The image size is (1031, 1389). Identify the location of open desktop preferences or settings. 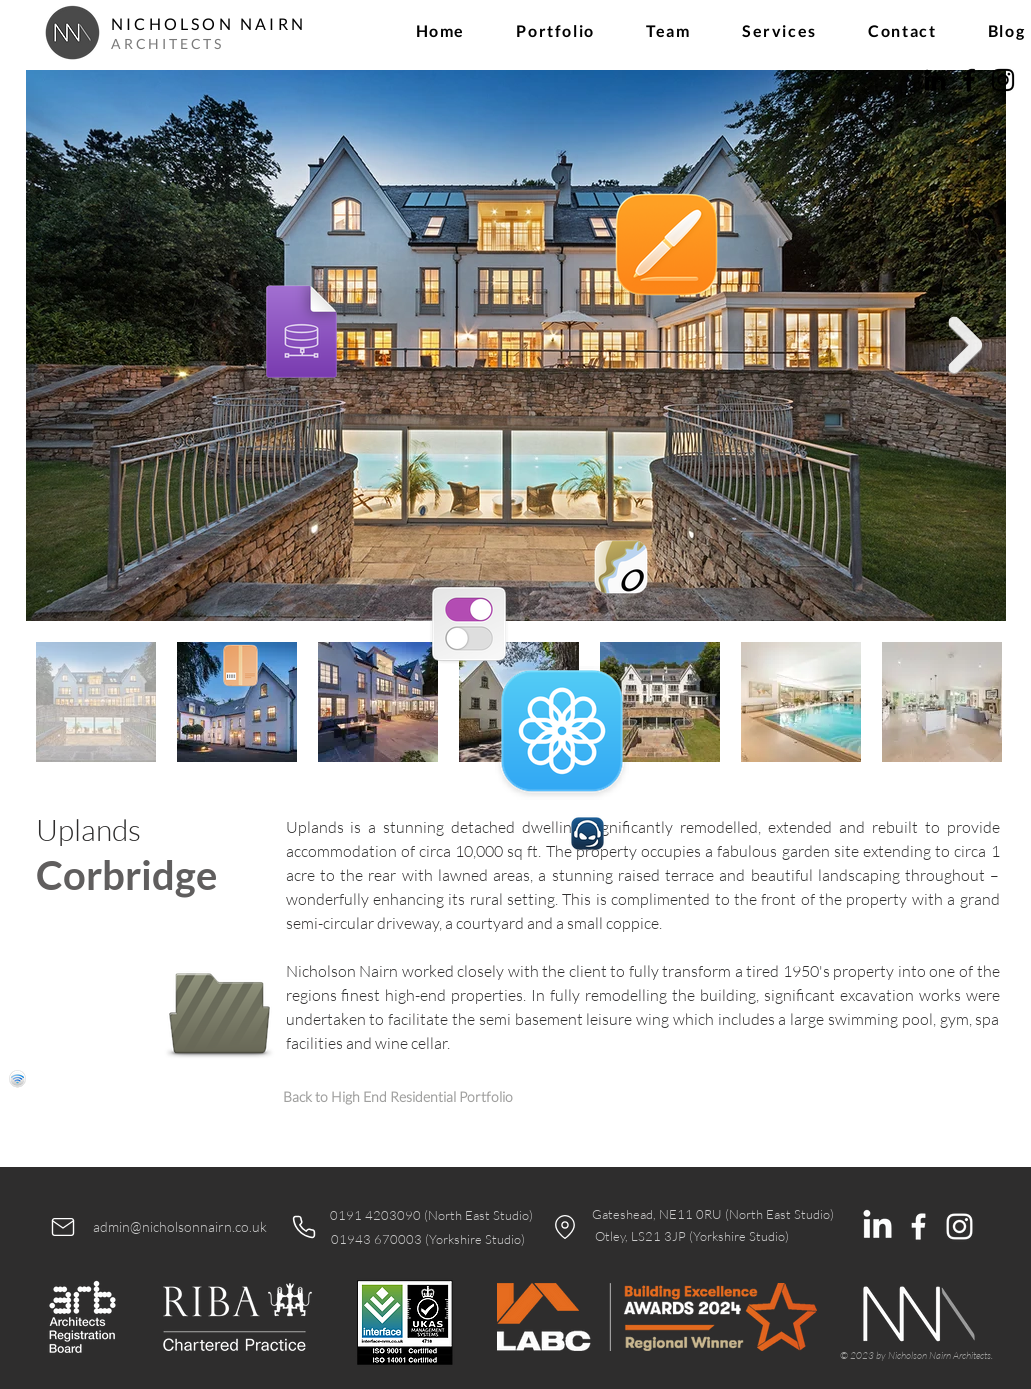
(469, 624).